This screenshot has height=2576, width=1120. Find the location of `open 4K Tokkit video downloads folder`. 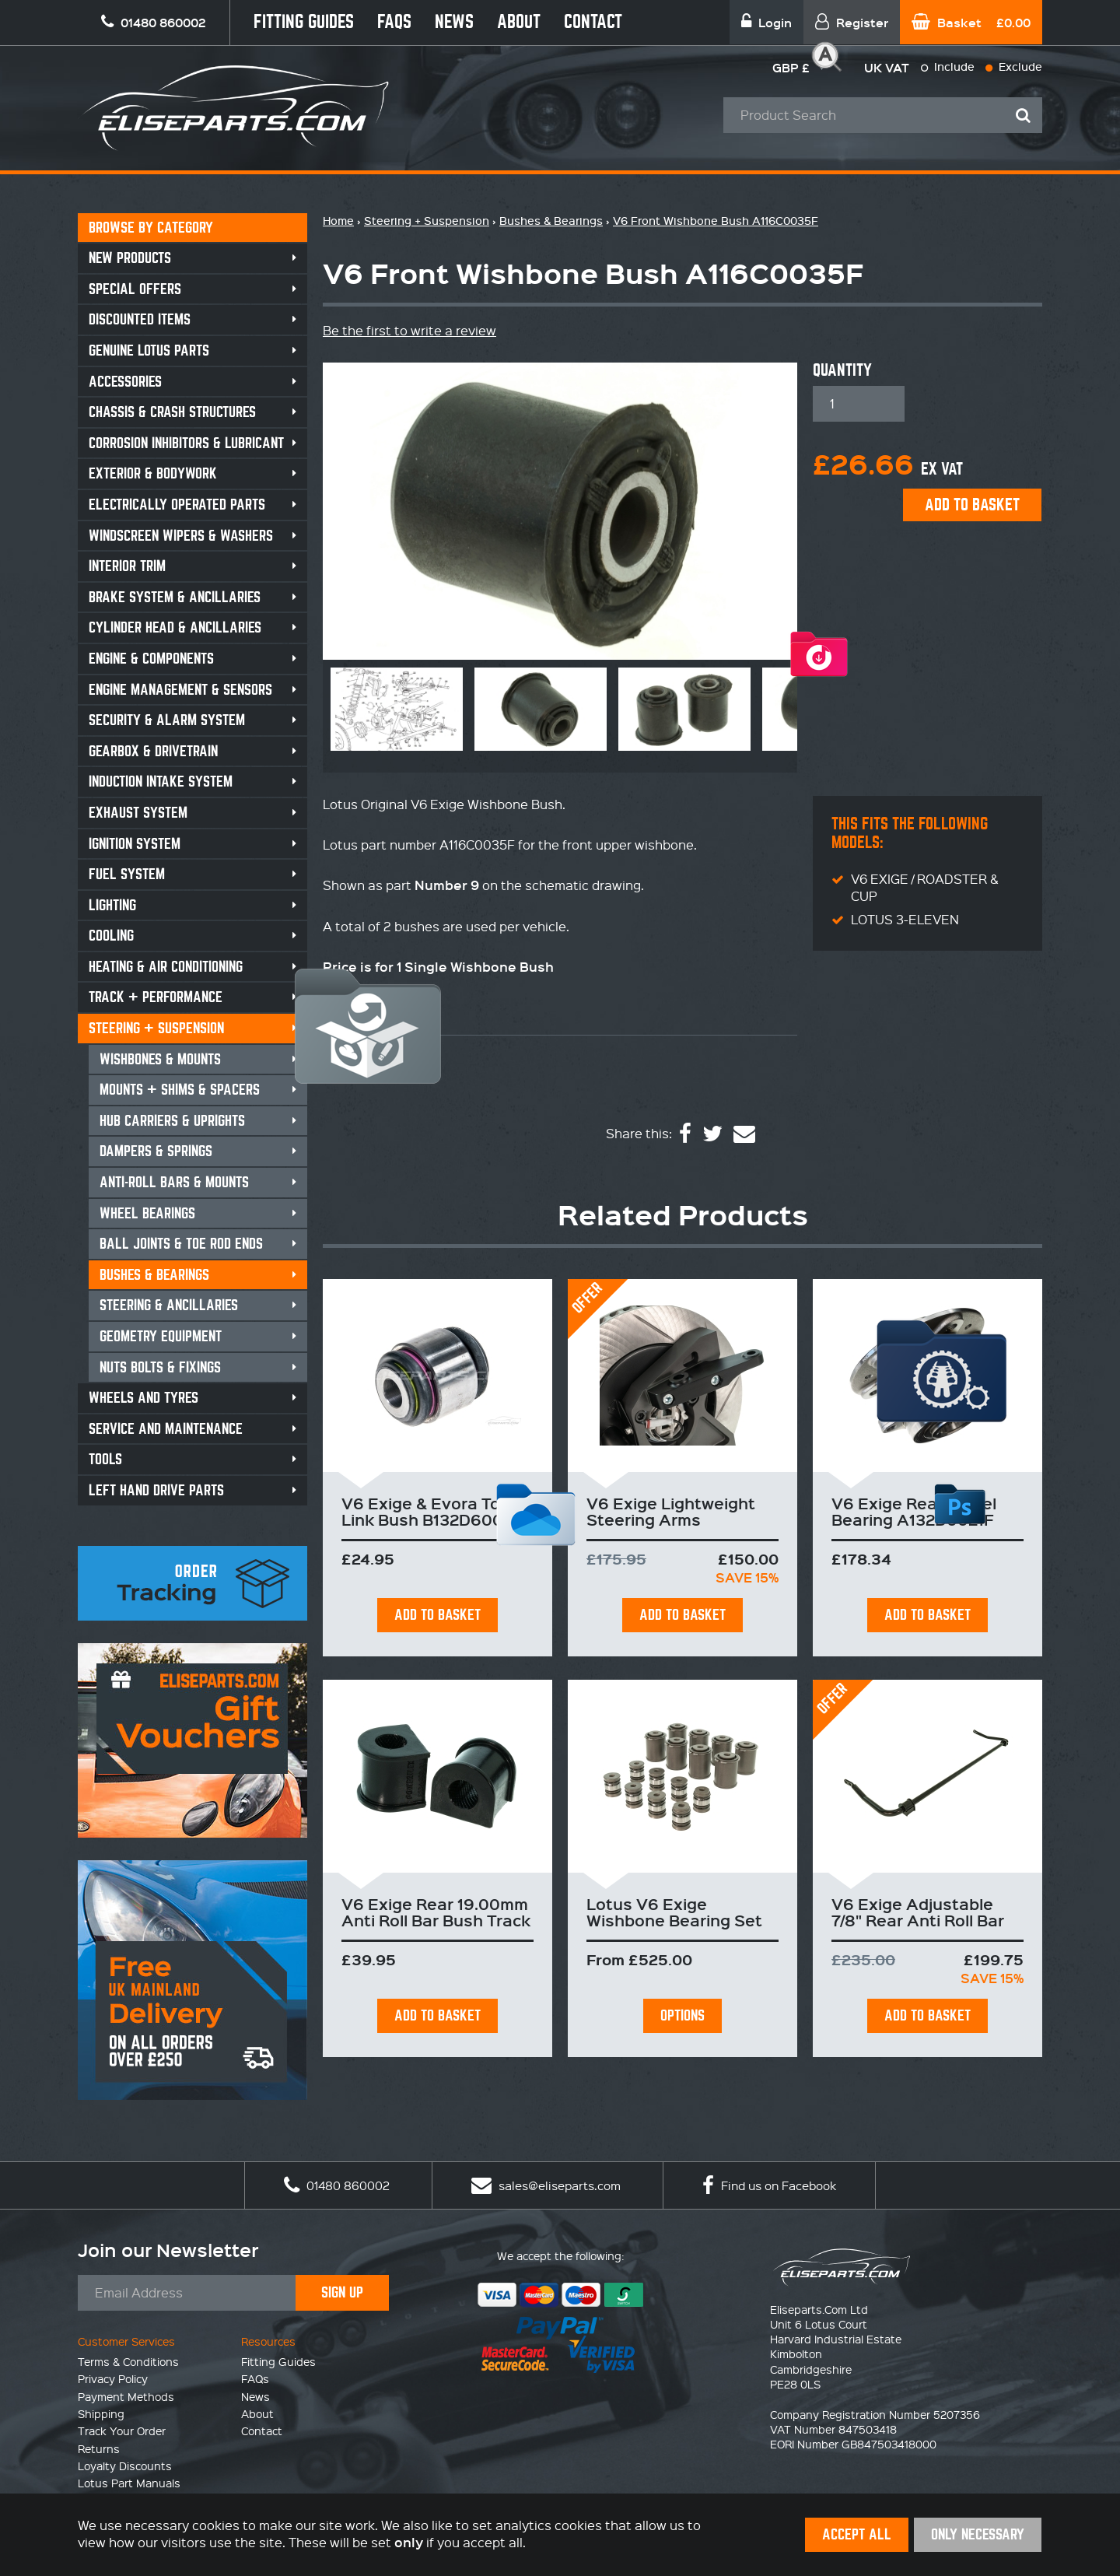

open 4K Tokkit video downloads folder is located at coordinates (818, 655).